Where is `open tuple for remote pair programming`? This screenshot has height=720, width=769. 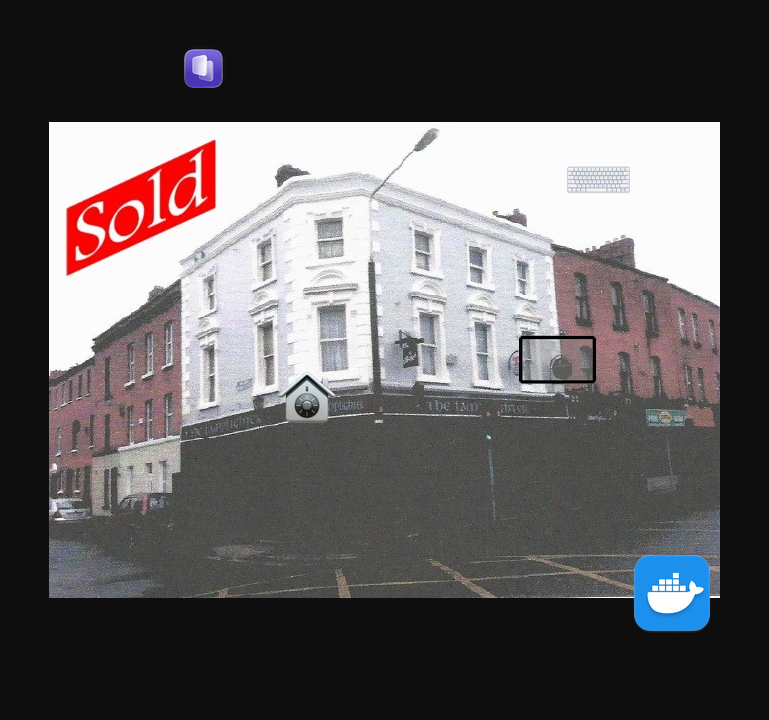 open tuple for remote pair programming is located at coordinates (203, 68).